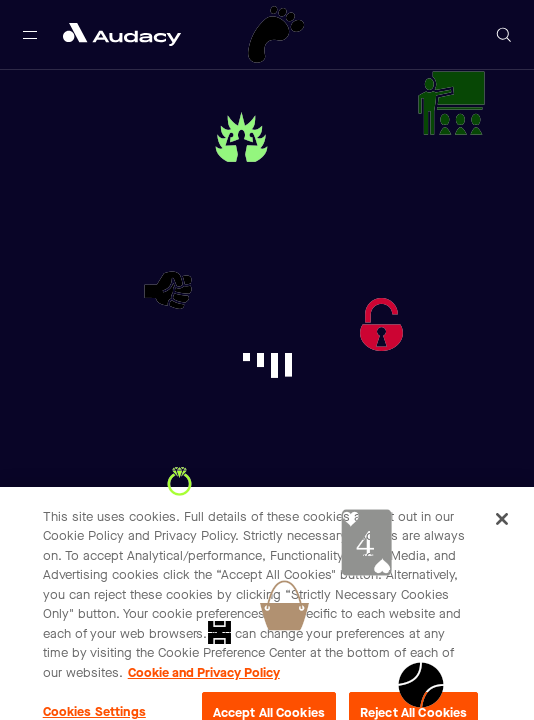 This screenshot has height=720, width=534. What do you see at coordinates (421, 685) in the screenshot?
I see `access tennis or sports-related features` at bounding box center [421, 685].